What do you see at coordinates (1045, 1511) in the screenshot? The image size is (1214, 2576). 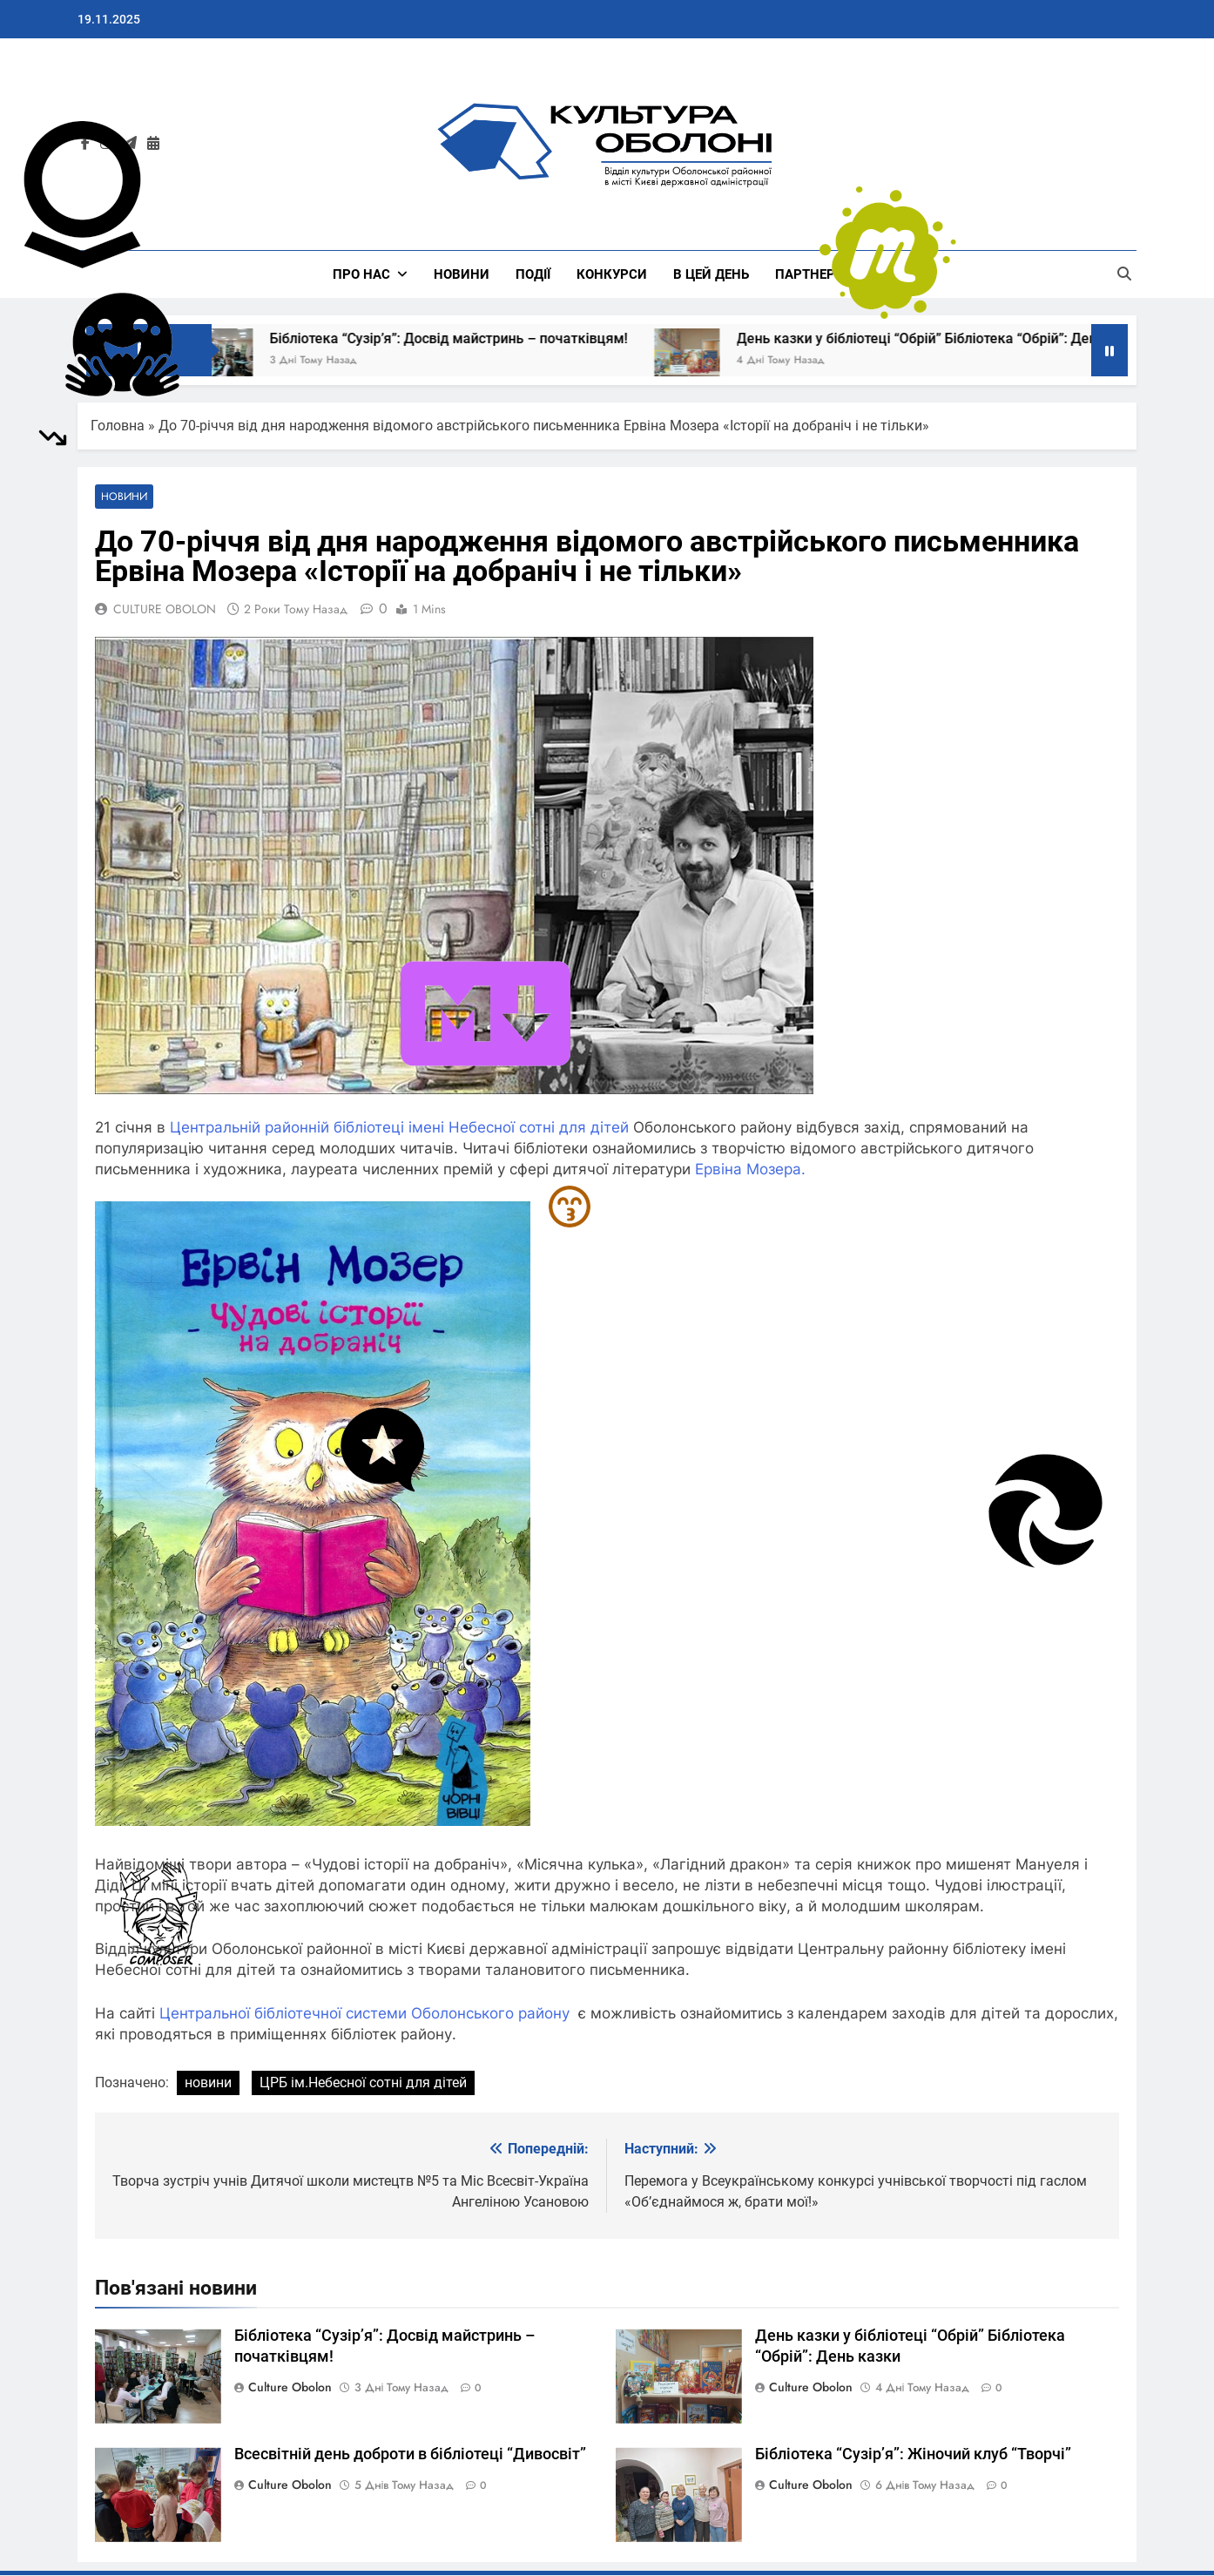 I see `open microsoft edge browser` at bounding box center [1045, 1511].